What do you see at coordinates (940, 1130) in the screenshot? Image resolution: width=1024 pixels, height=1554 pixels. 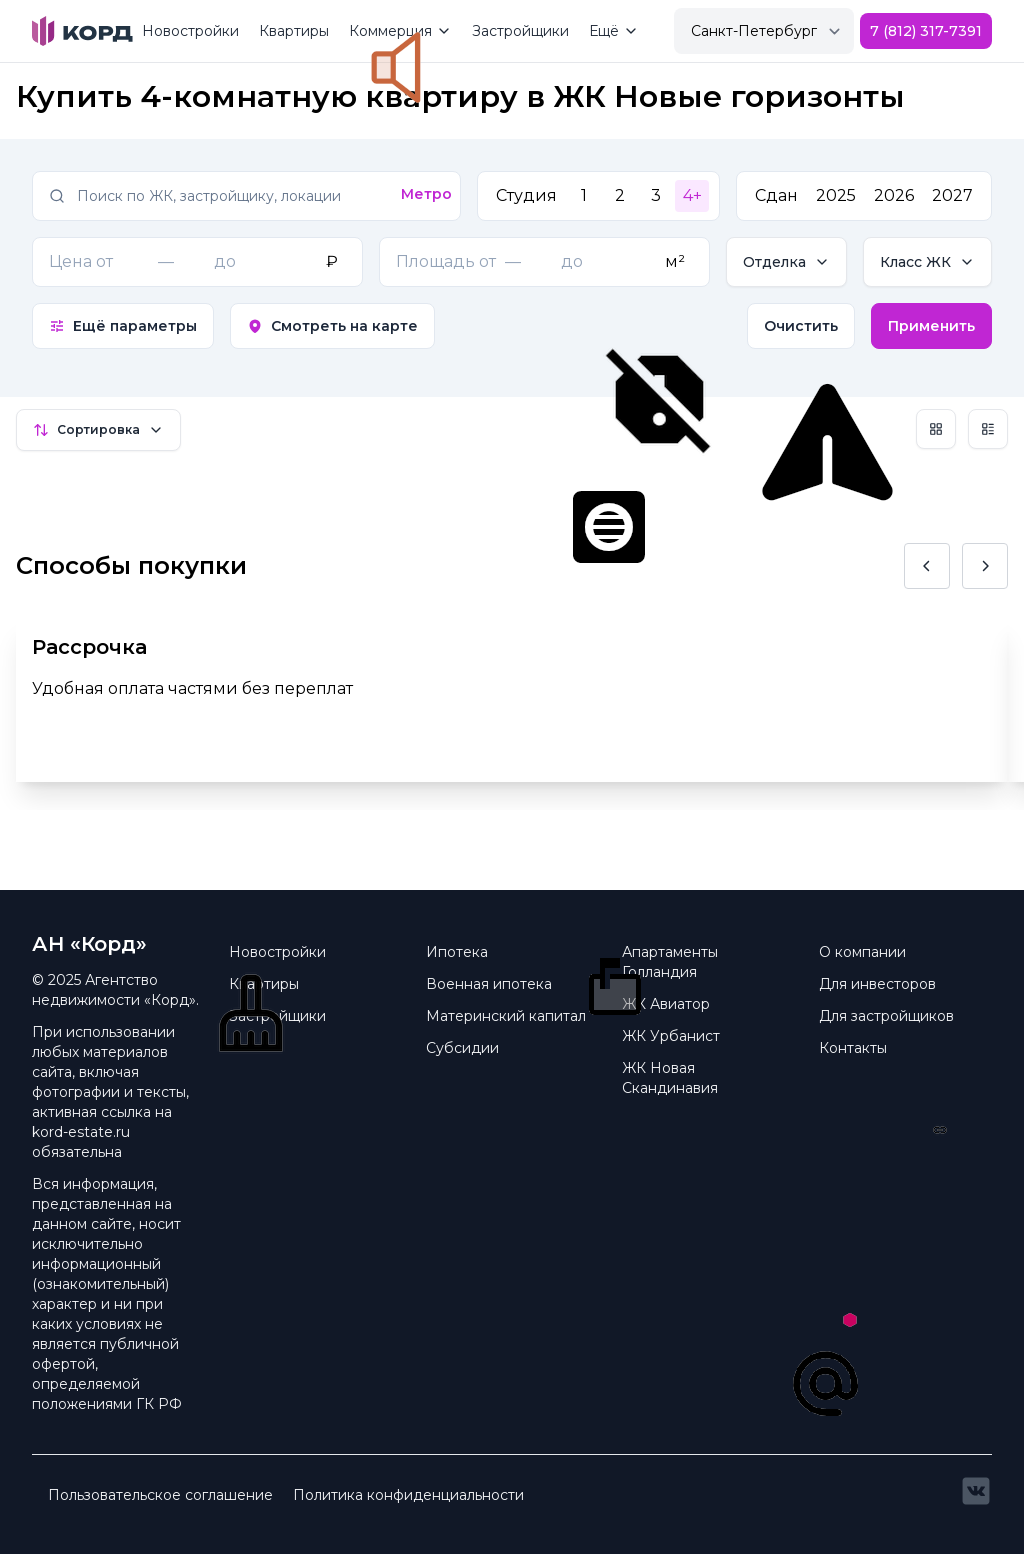 I see `insert a hyperlink` at bounding box center [940, 1130].